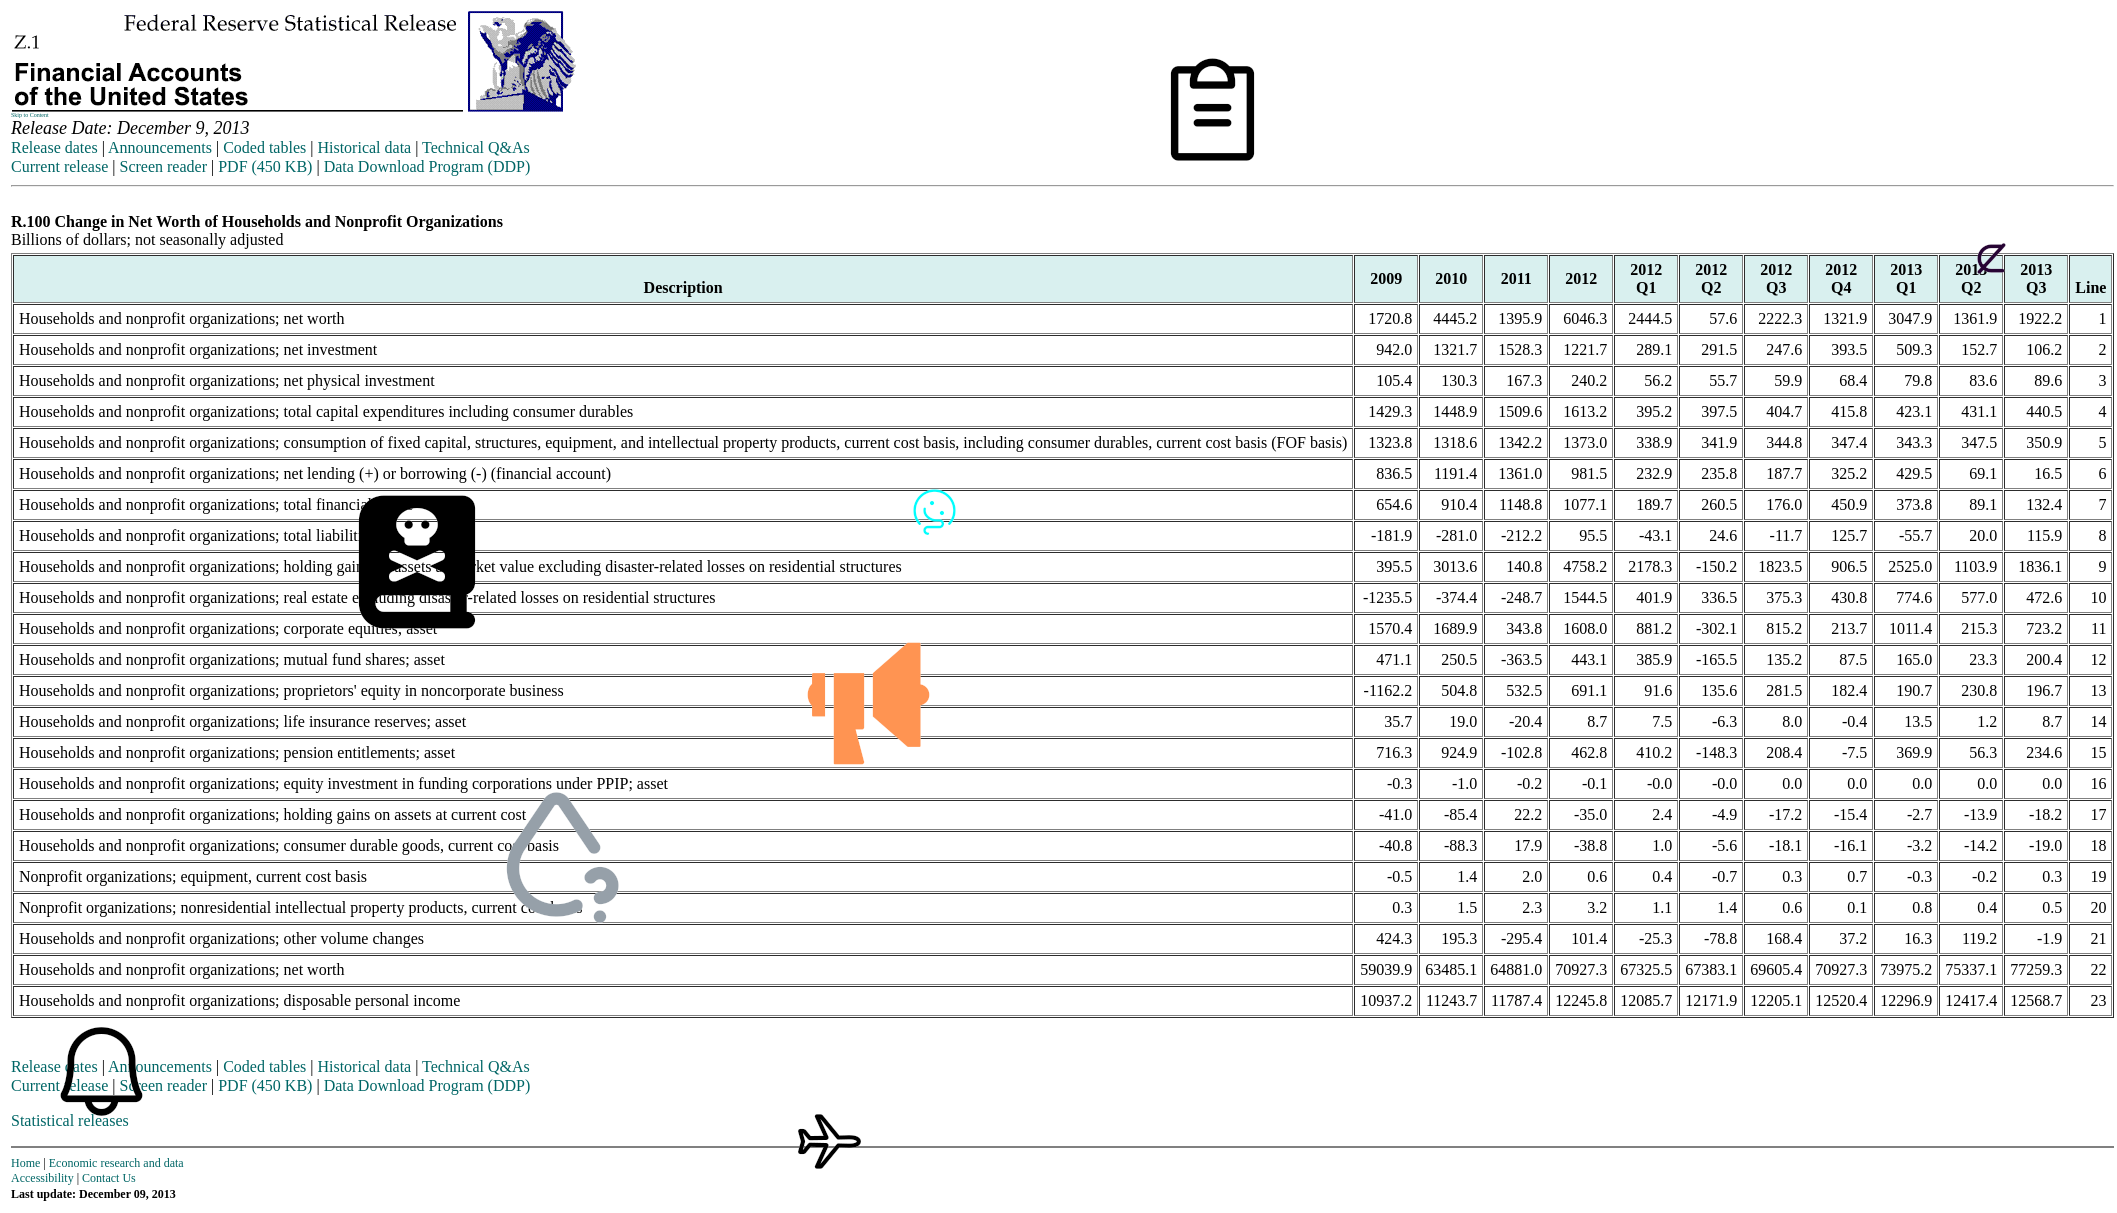 This screenshot has height=1213, width=2117. I want to click on make an announcement or broadcast, so click(868, 703).